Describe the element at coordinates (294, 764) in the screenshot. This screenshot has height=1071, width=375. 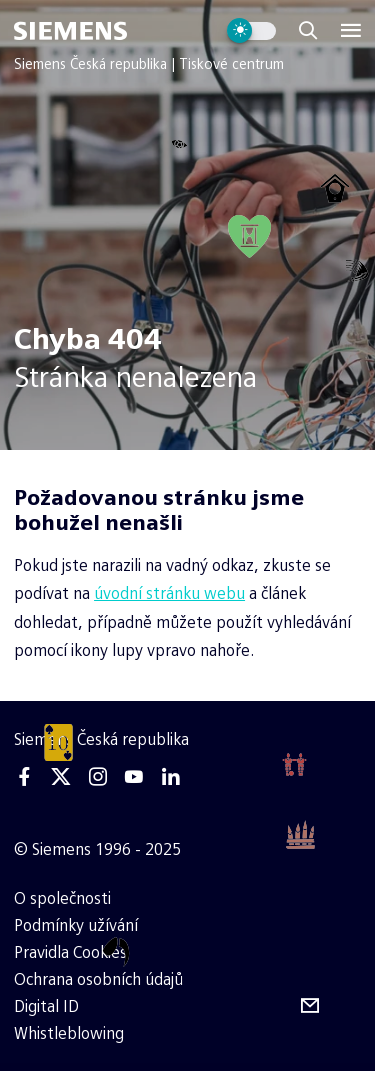
I see `access foosball or table football game` at that location.